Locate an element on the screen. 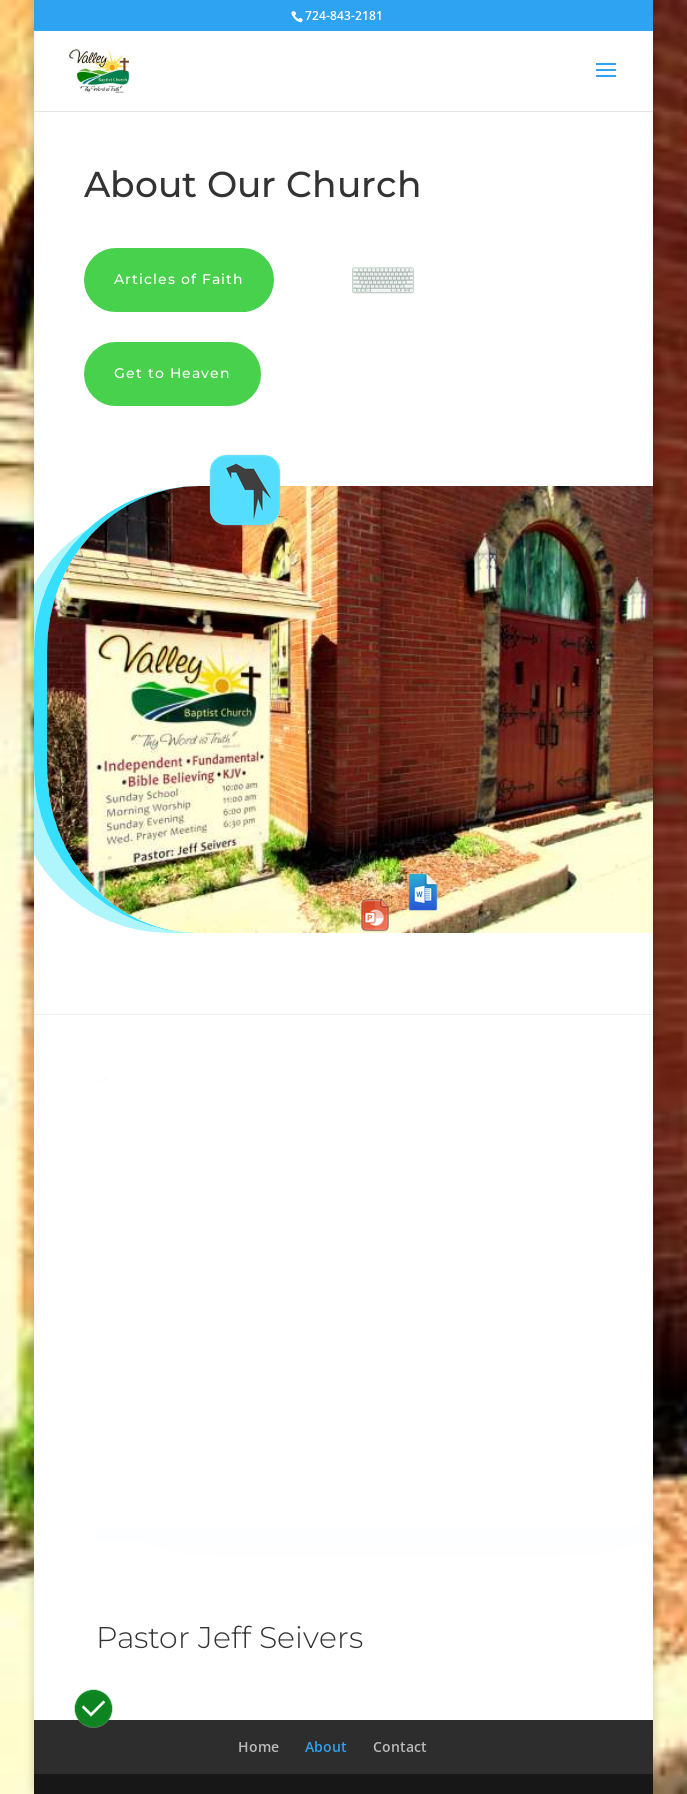 The image size is (687, 1794). indicates file has been successfully synced and shared is located at coordinates (93, 1708).